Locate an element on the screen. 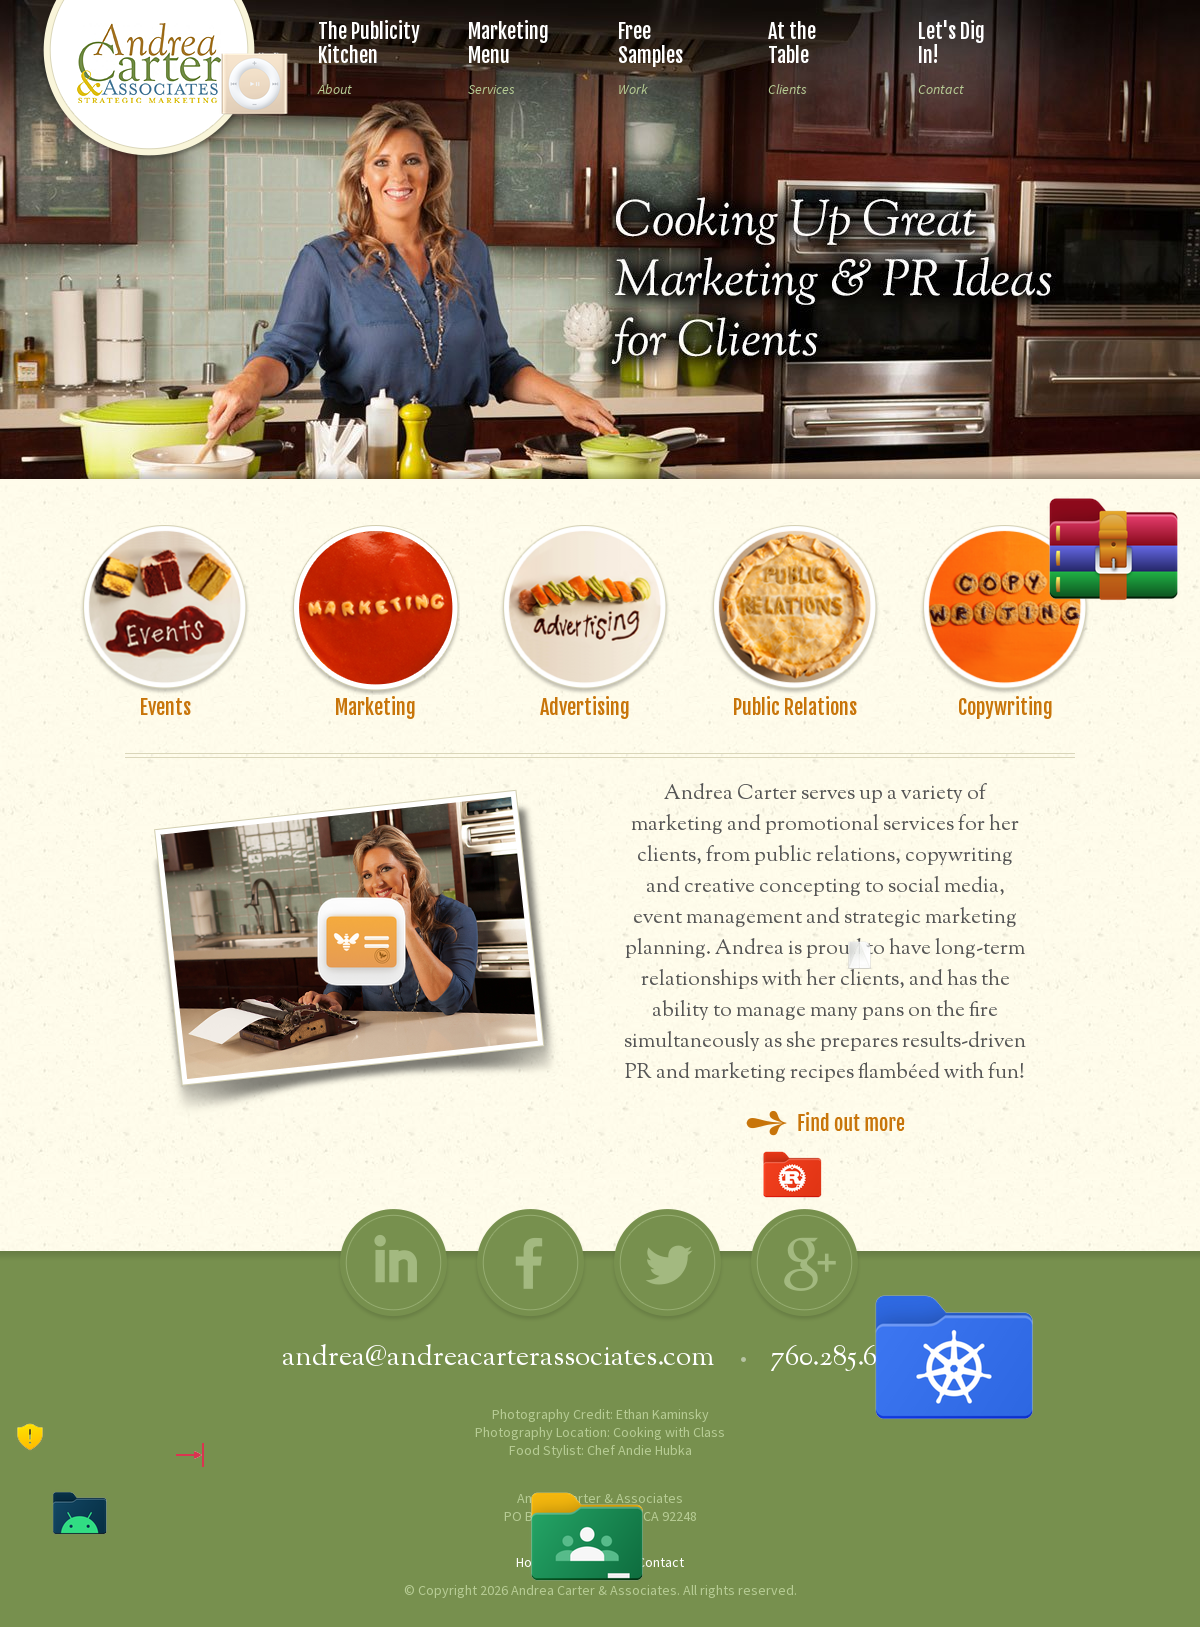  open kubernetes project files is located at coordinates (953, 1361).